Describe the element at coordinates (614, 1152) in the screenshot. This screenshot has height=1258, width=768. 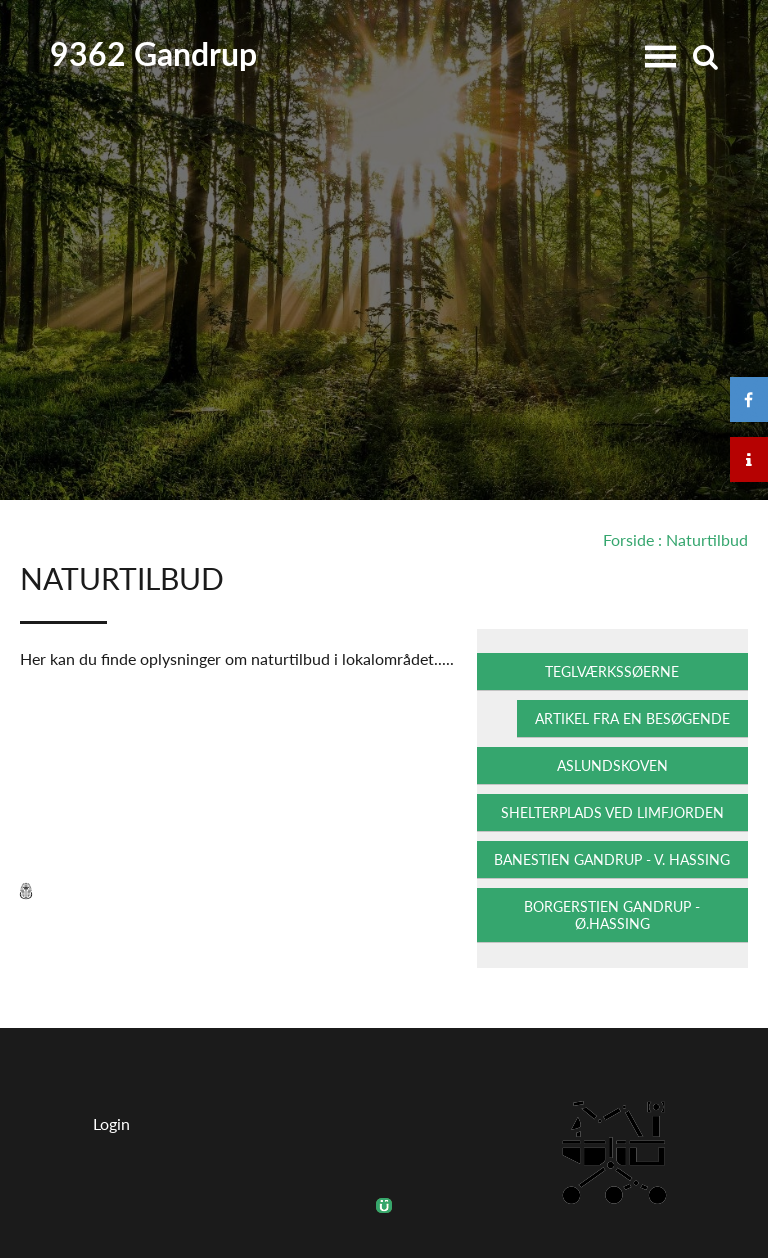
I see `view mars rover mission details` at that location.